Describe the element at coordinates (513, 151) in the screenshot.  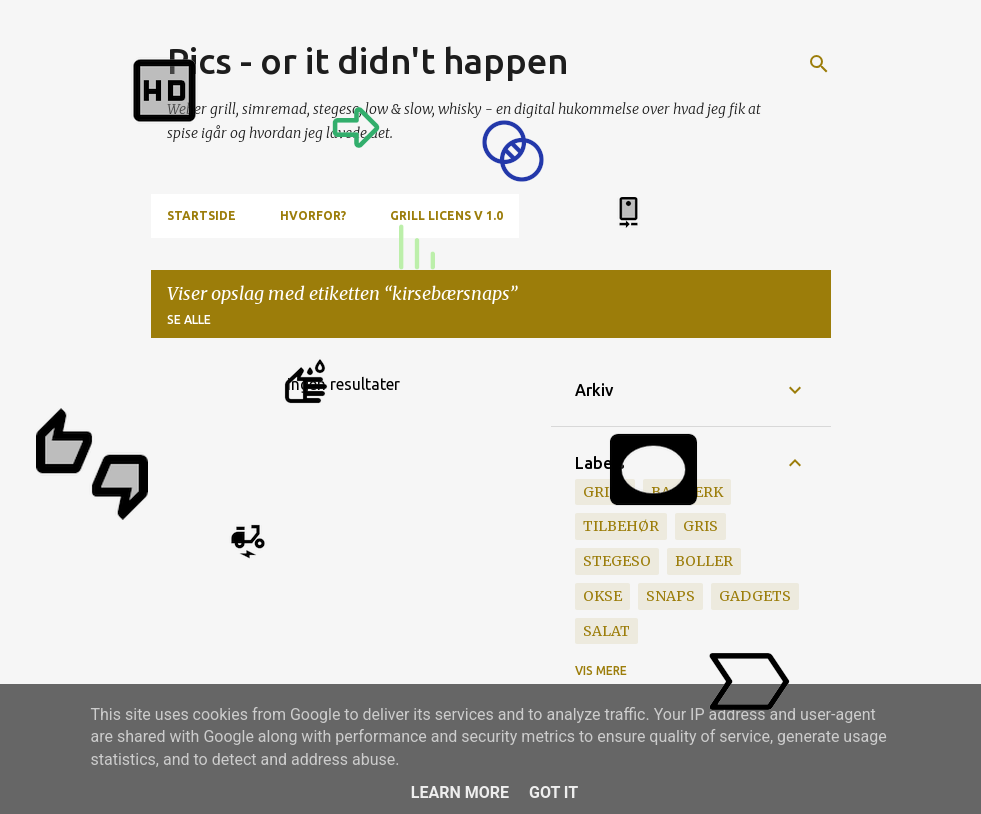
I see `apply intersection operation to selected shapes` at that location.